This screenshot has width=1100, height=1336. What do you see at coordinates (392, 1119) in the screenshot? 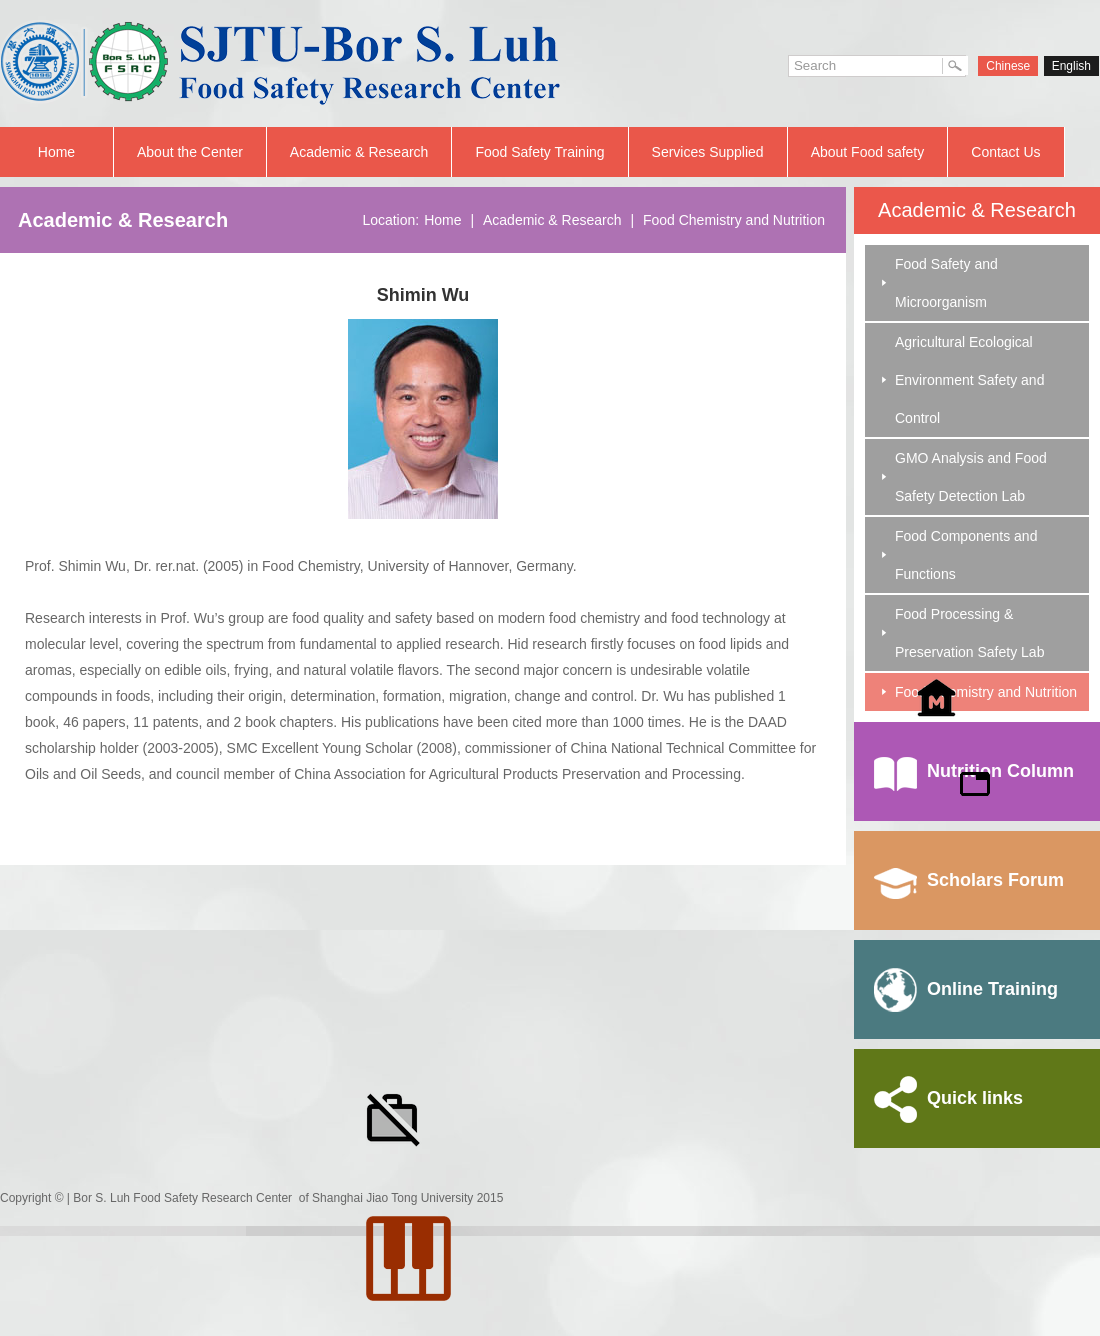
I see `work mode disabled or turned off` at bounding box center [392, 1119].